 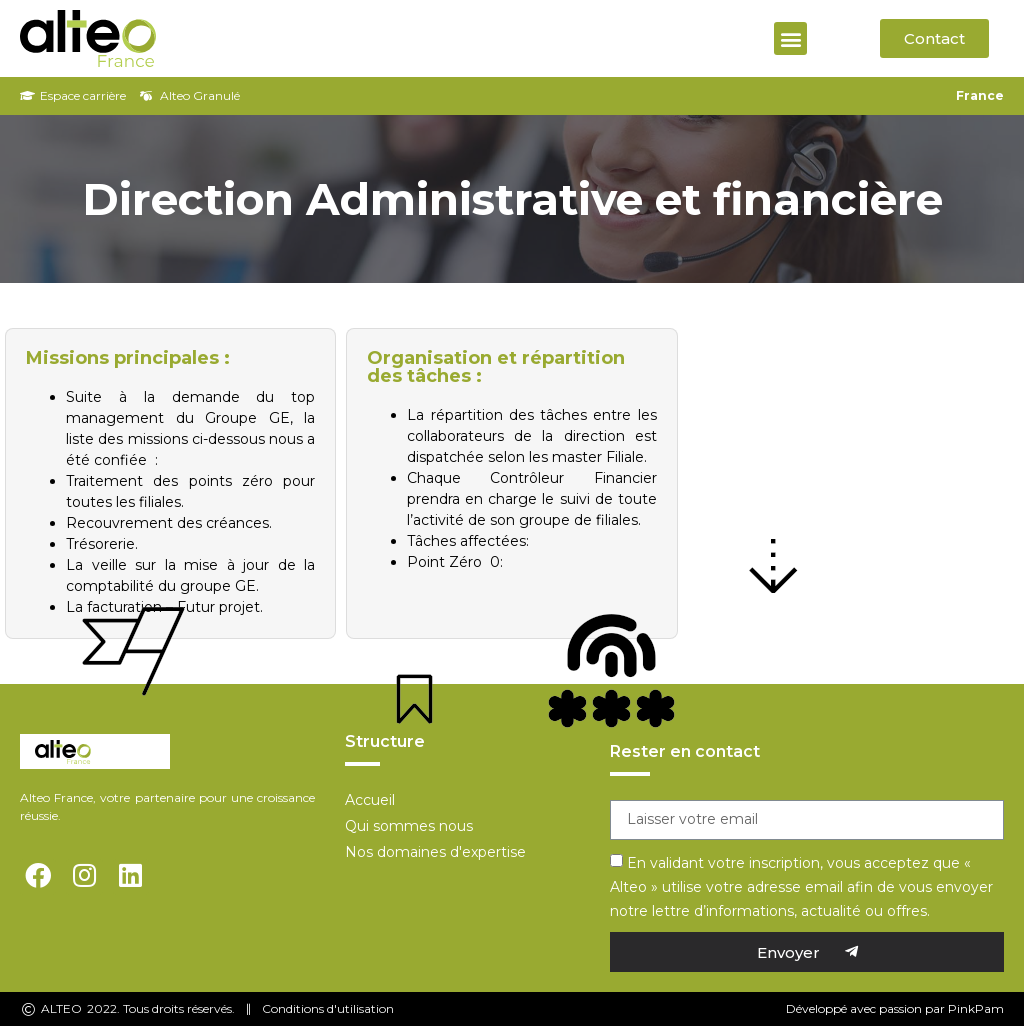 What do you see at coordinates (132, 647) in the screenshot?
I see `flag or bookmark an item` at bounding box center [132, 647].